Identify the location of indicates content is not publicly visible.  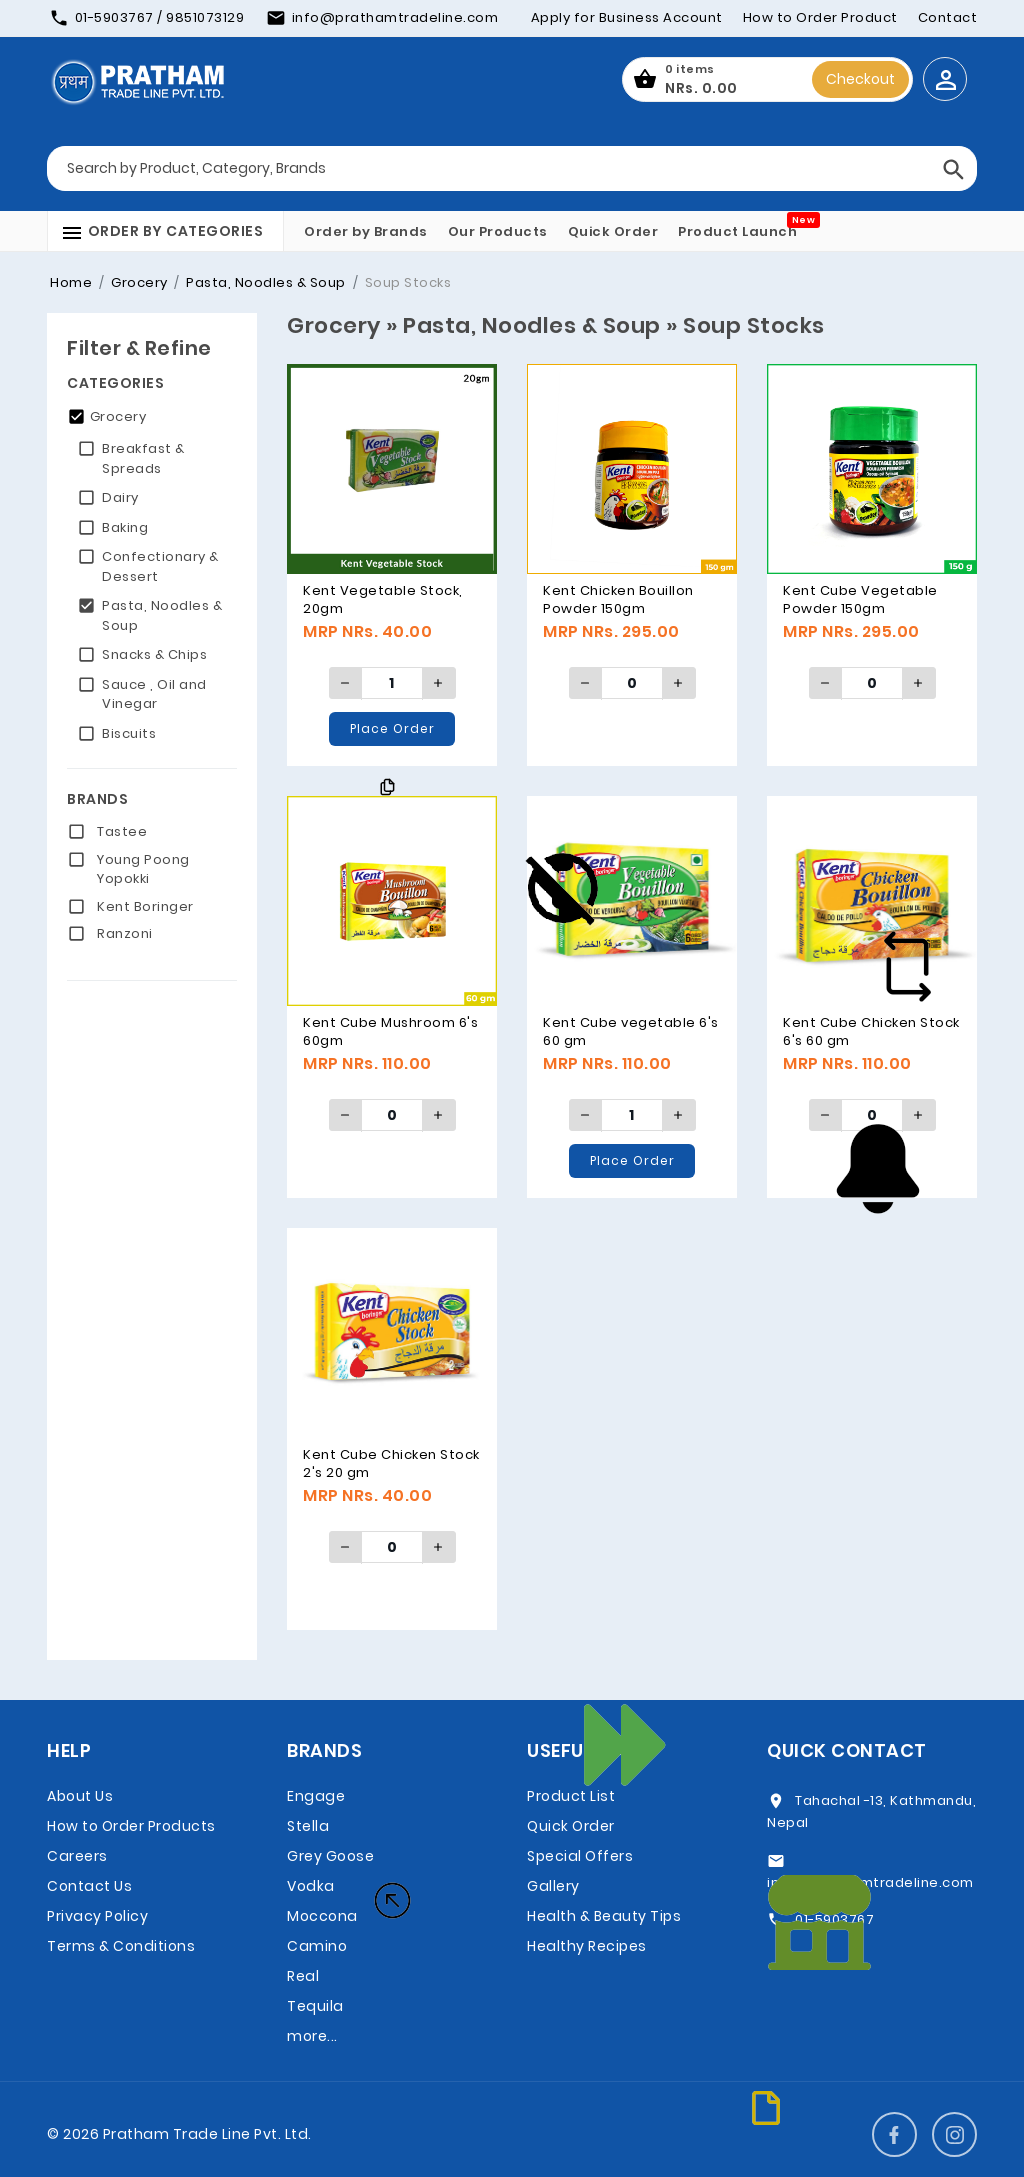
(563, 888).